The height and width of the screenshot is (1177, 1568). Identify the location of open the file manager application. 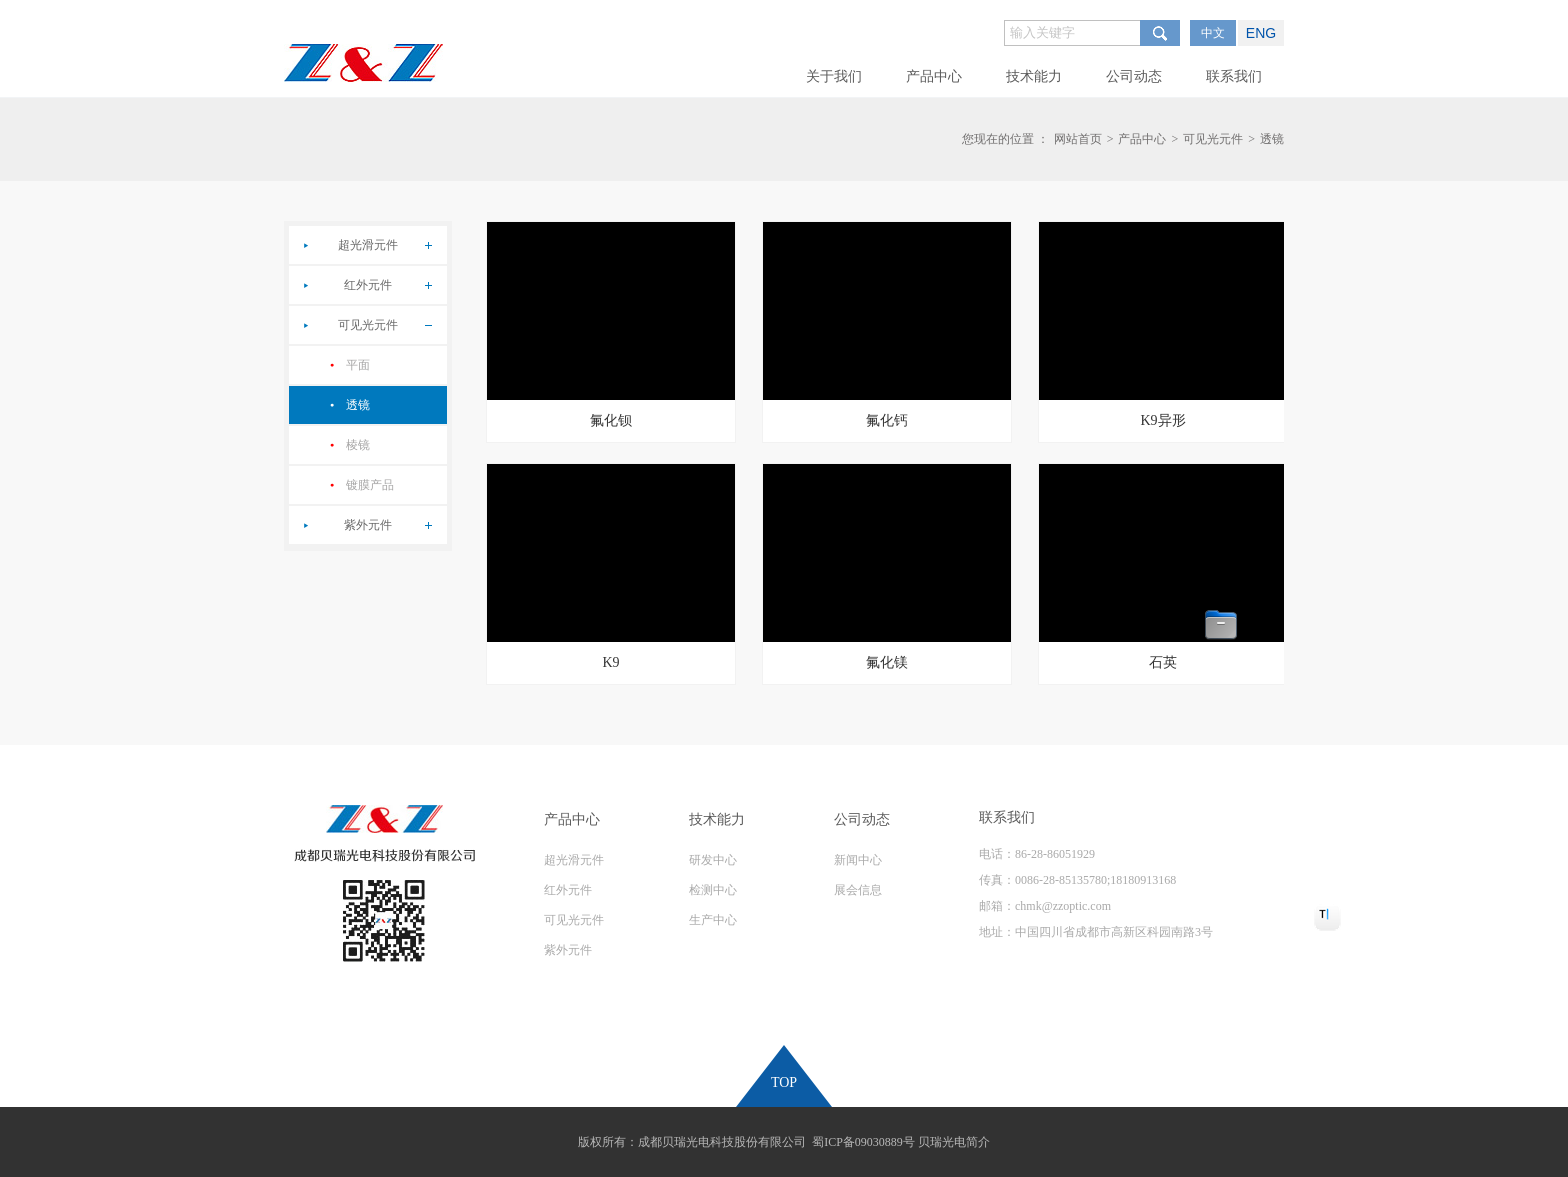
(1221, 624).